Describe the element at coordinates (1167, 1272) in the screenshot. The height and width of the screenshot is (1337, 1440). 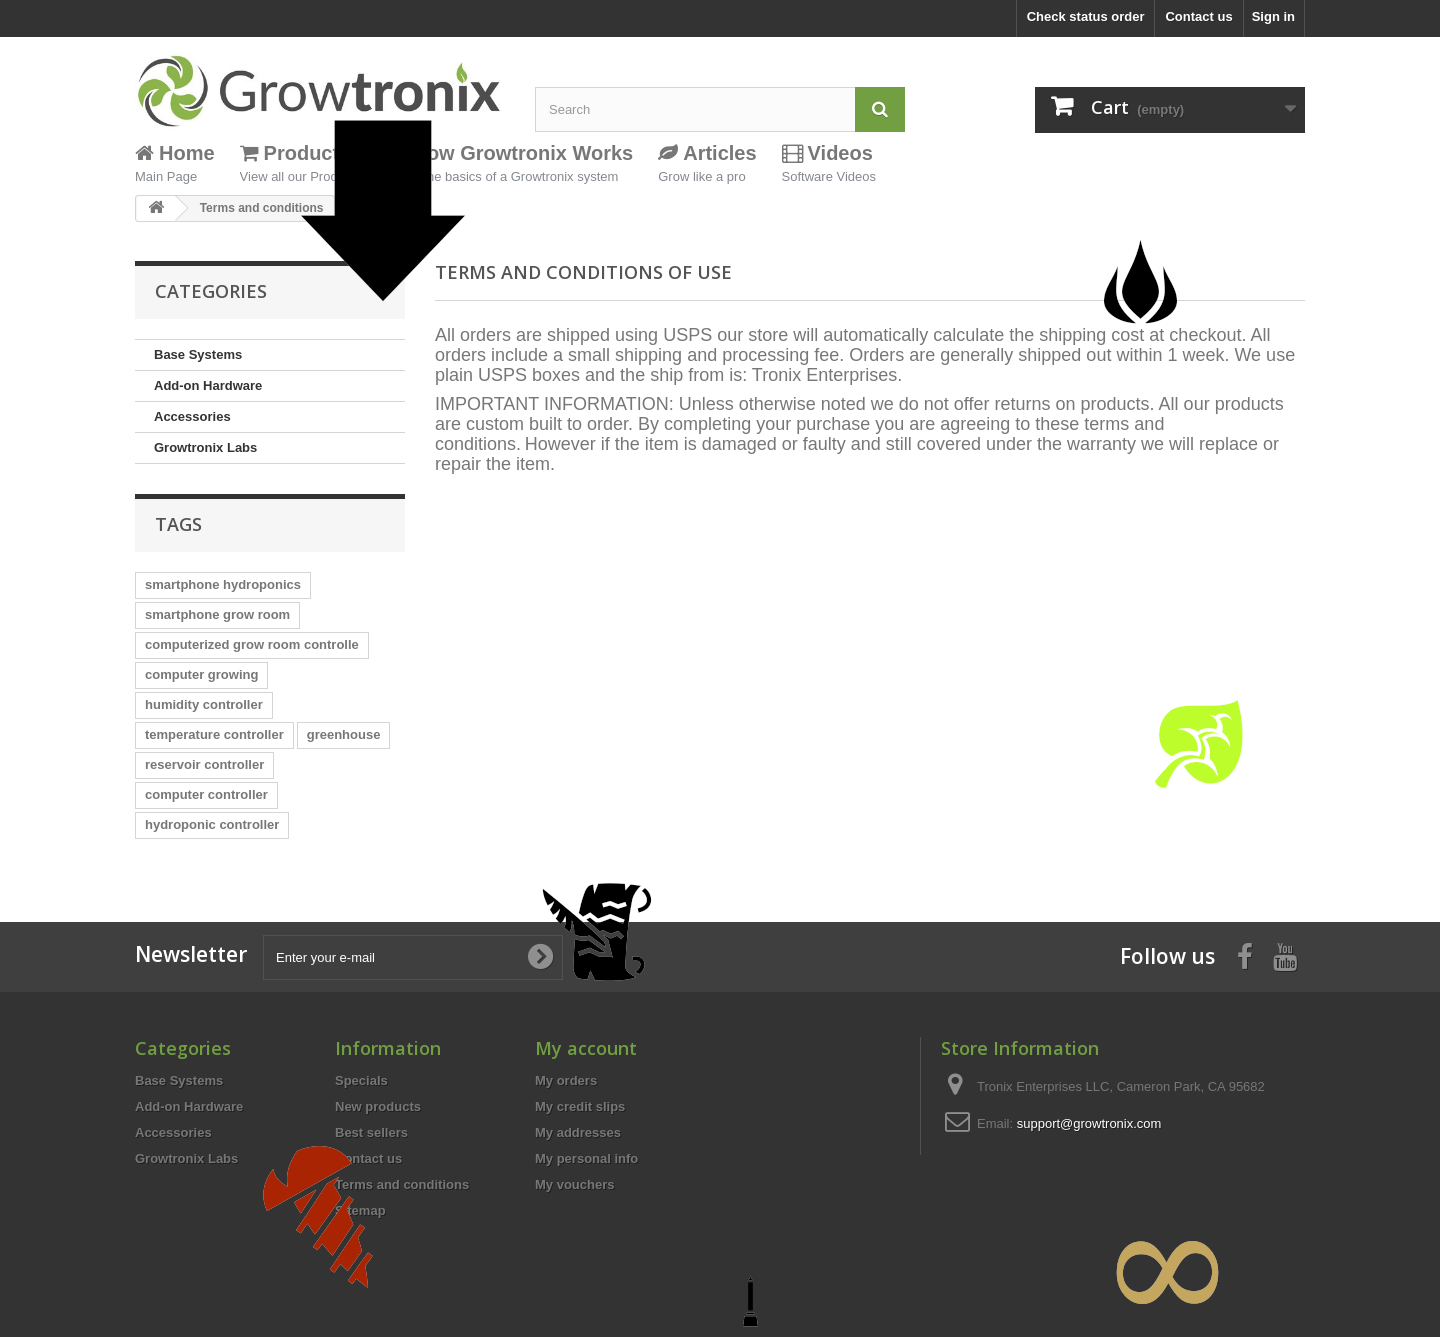
I see `indicates unlimited or infinite quantity` at that location.